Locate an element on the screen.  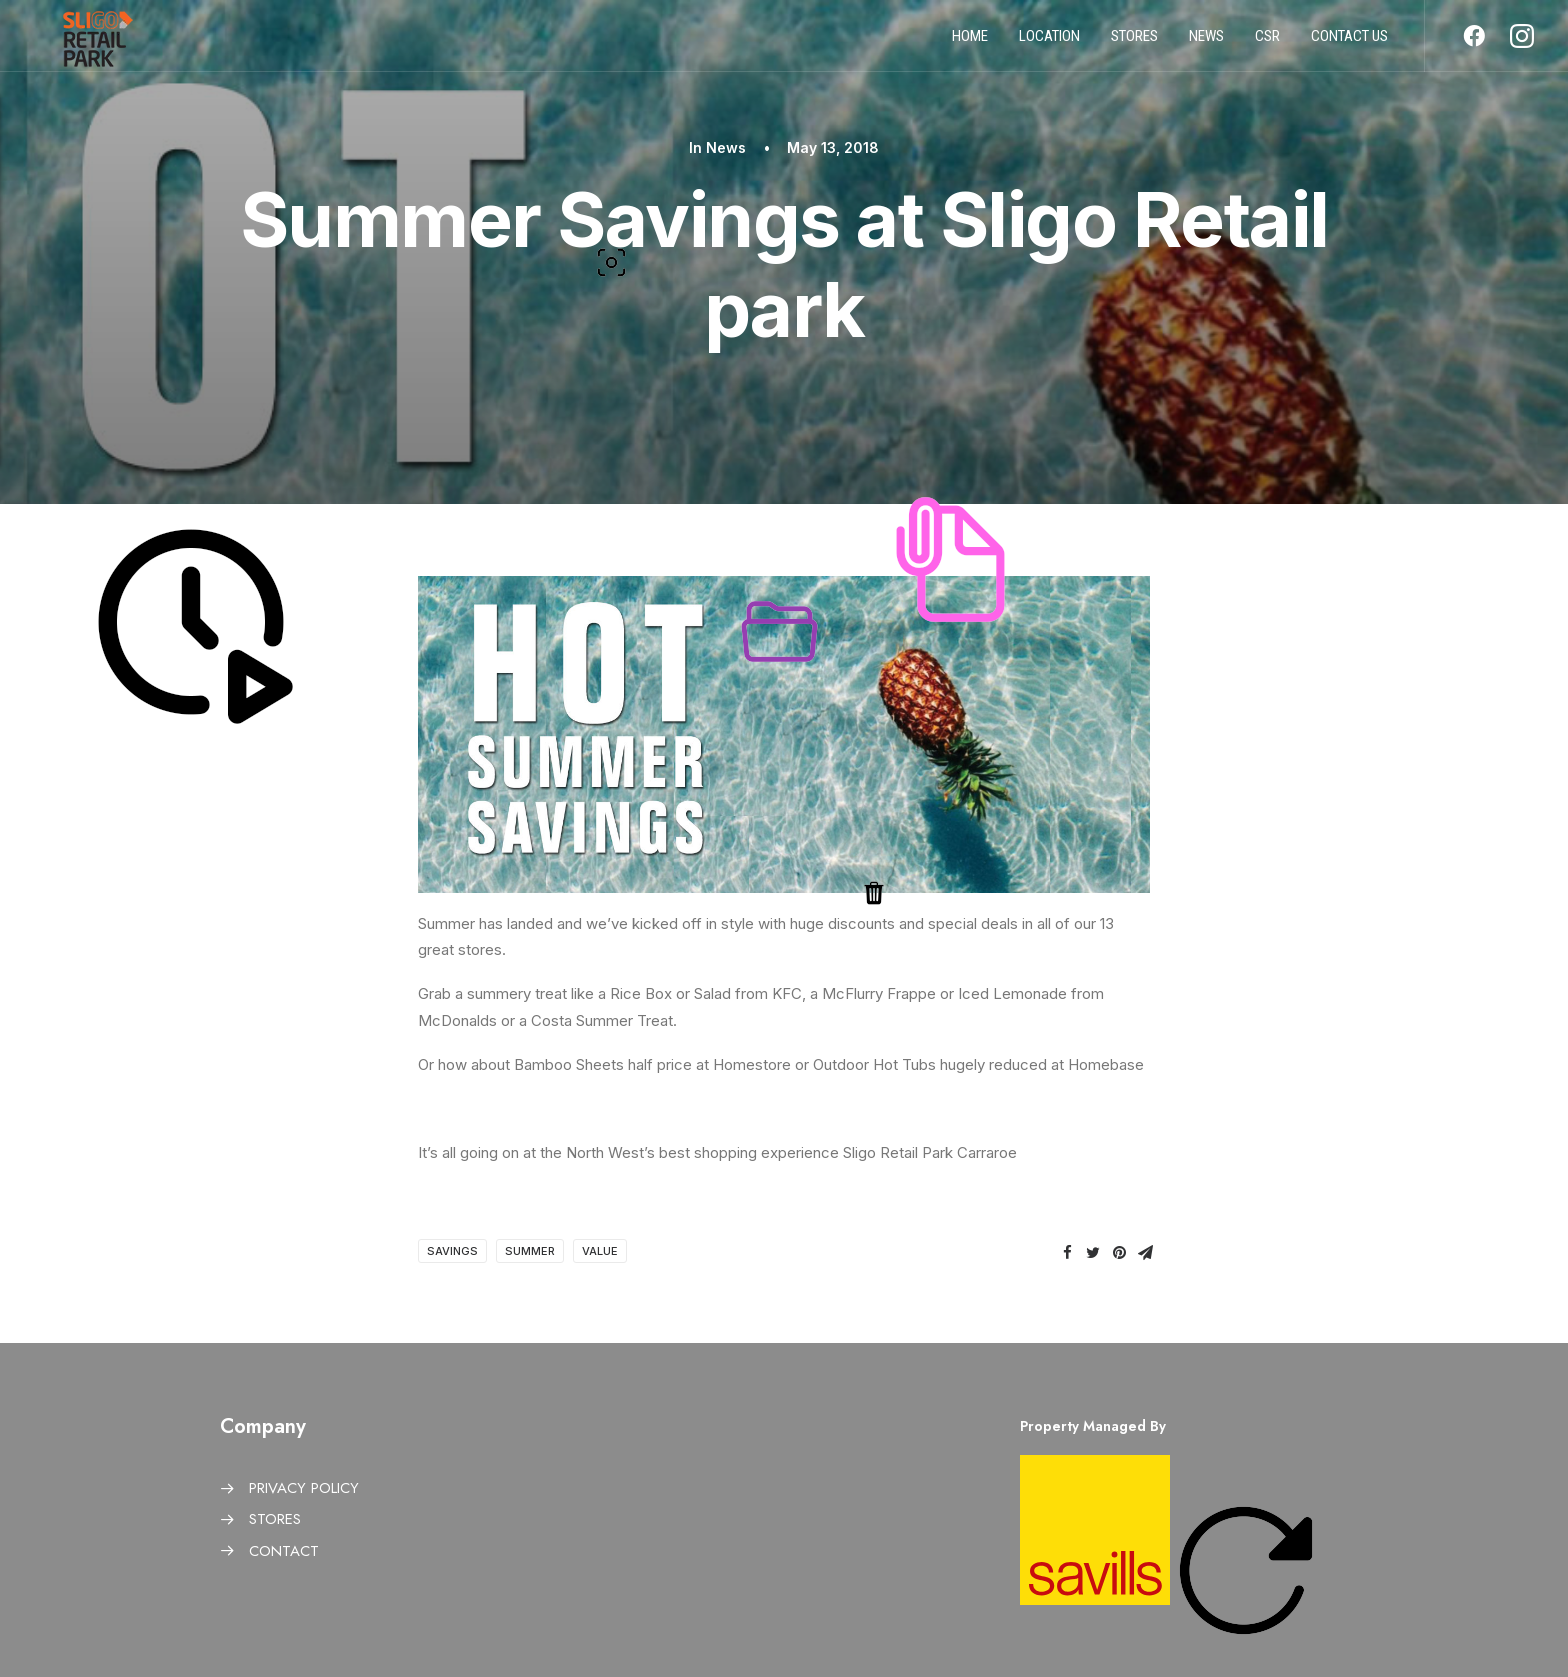
delete selected item is located at coordinates (874, 893).